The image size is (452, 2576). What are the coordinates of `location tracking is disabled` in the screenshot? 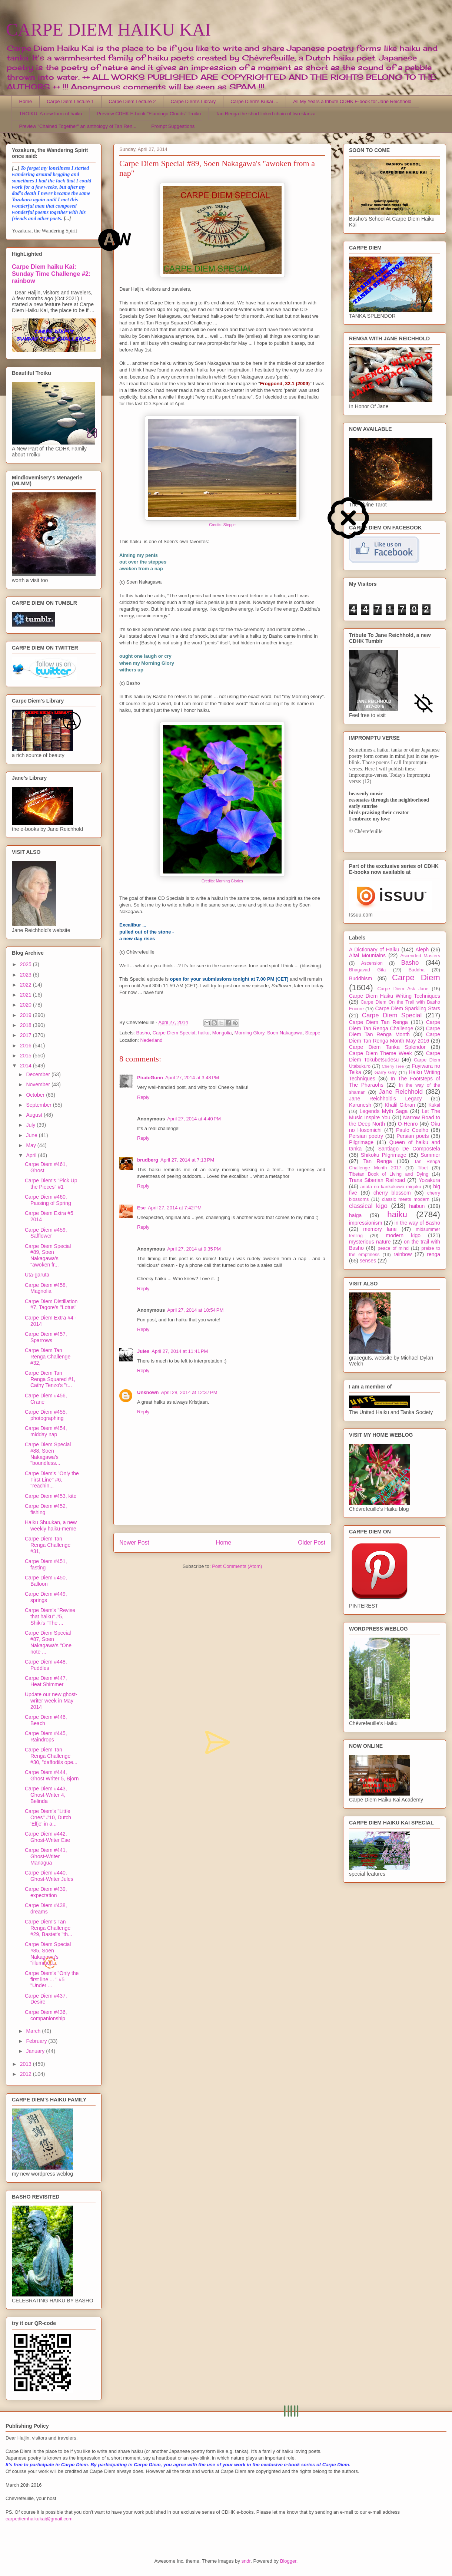 It's located at (423, 703).